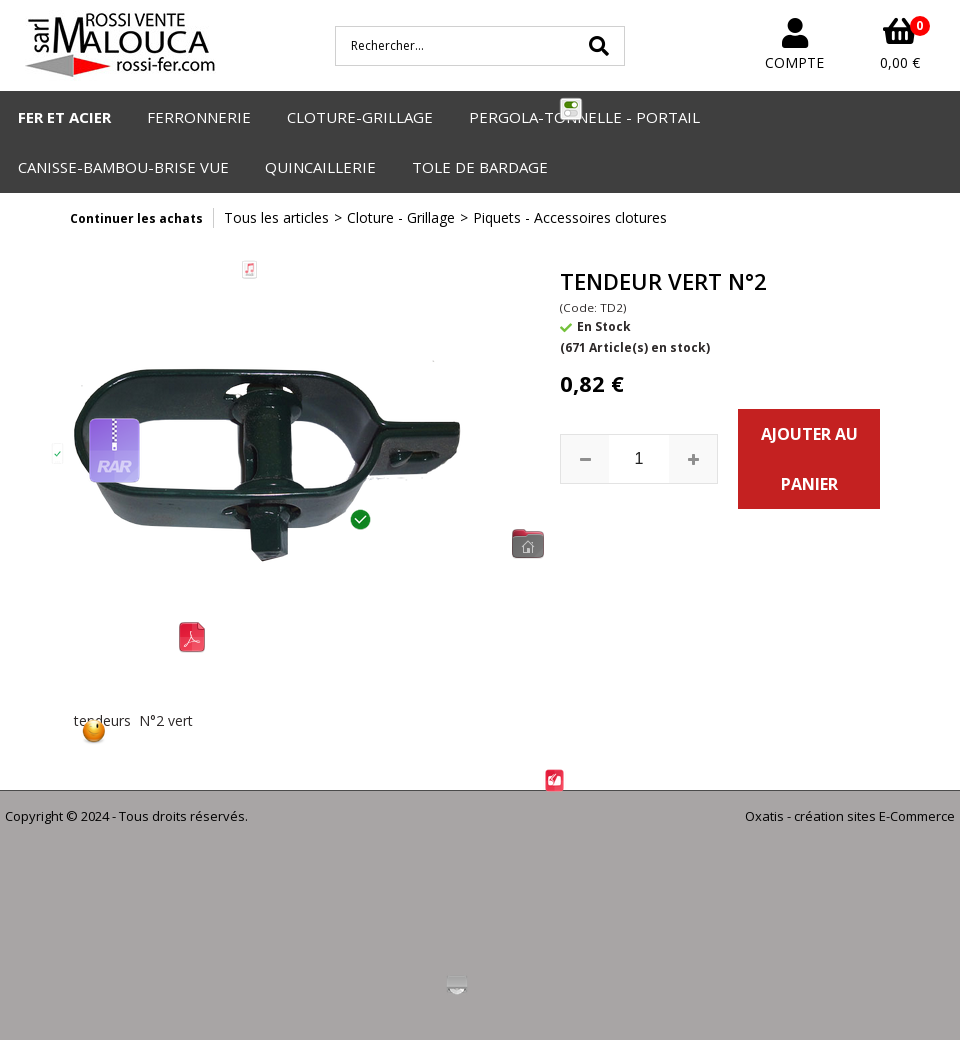  I want to click on postscript document file type indicator, so click(554, 780).